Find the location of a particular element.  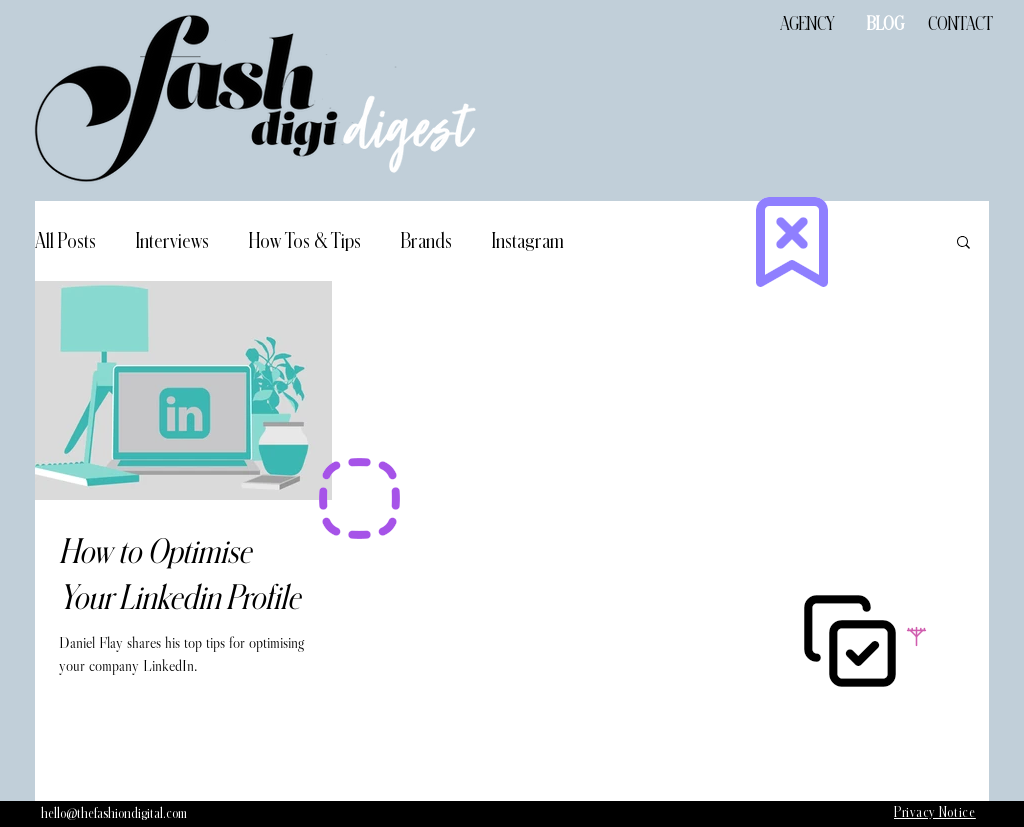

indicates electrical or power utilities is located at coordinates (916, 636).